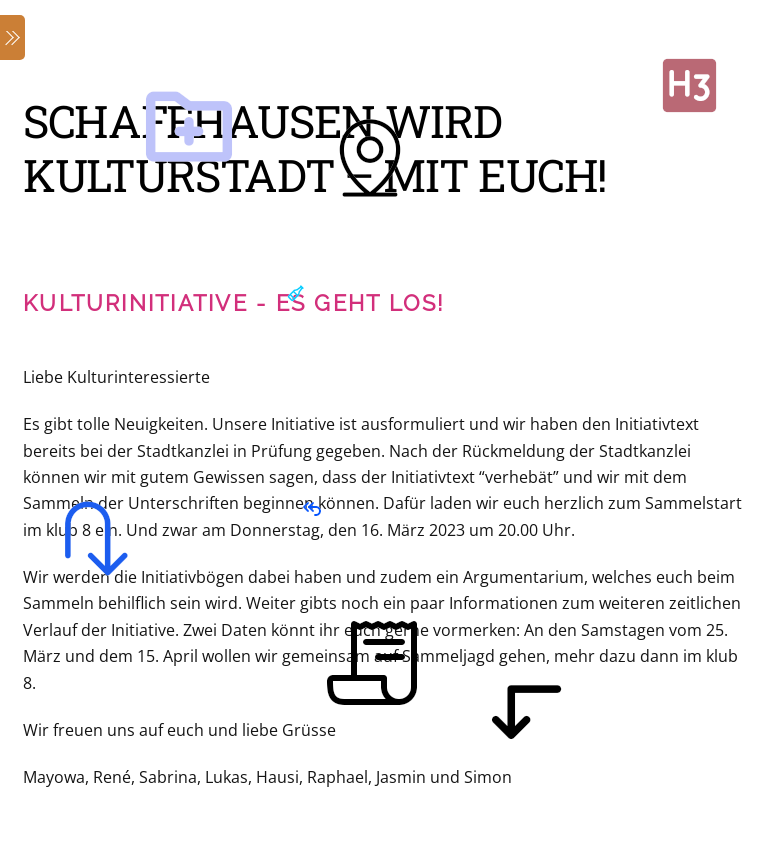  What do you see at coordinates (524, 707) in the screenshot?
I see `navigate back and down in a menu hierarchy` at bounding box center [524, 707].